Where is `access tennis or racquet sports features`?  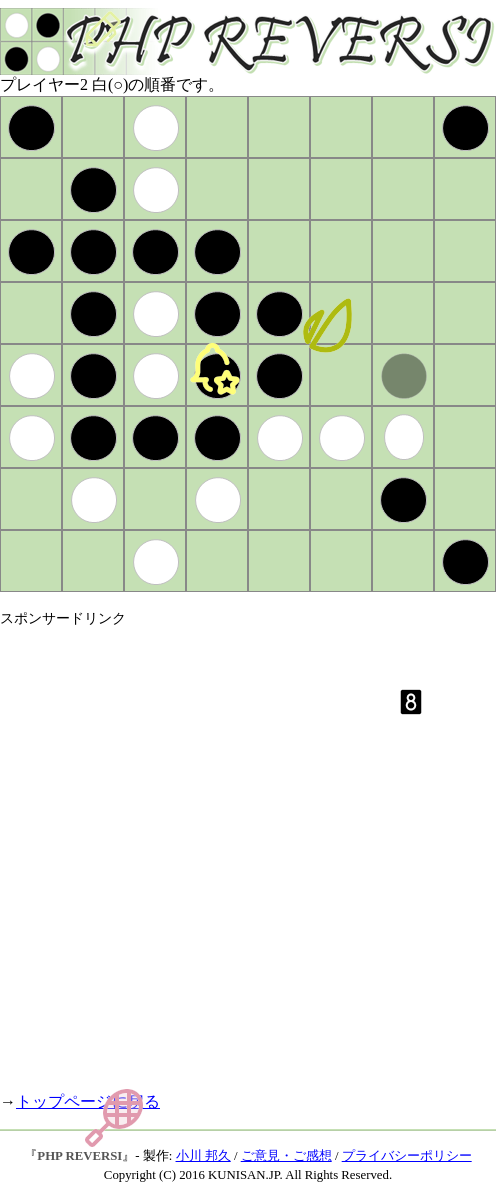 access tennis or racquet sports features is located at coordinates (113, 1119).